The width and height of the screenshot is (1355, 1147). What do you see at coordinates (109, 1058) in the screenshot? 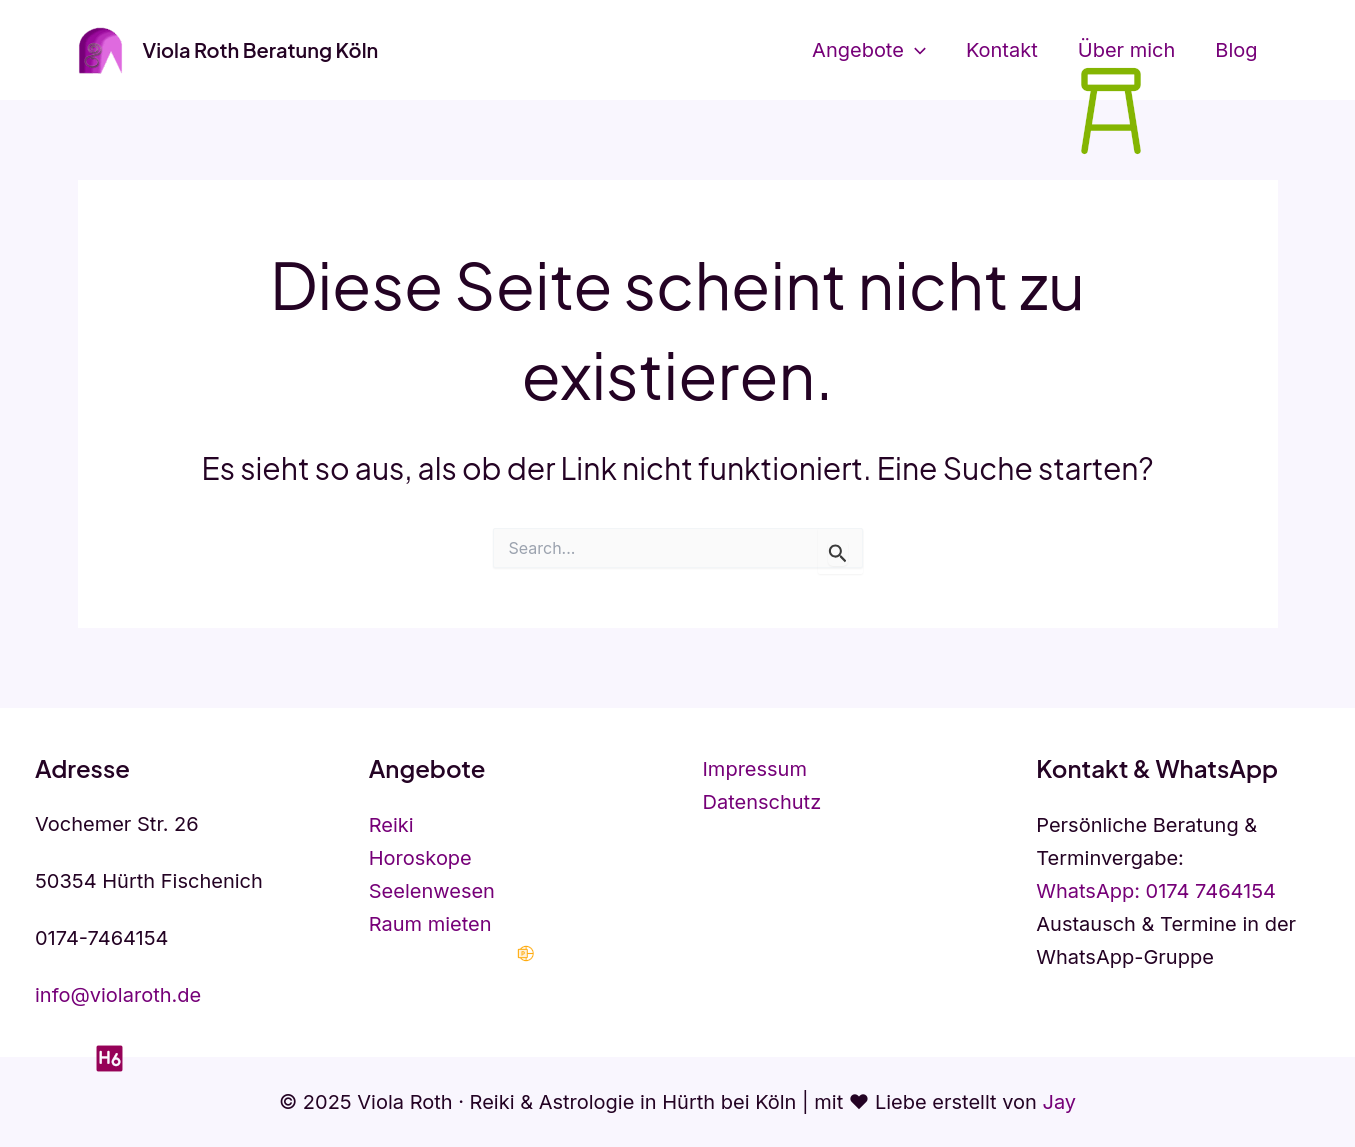
I see `format text as heading level 6` at bounding box center [109, 1058].